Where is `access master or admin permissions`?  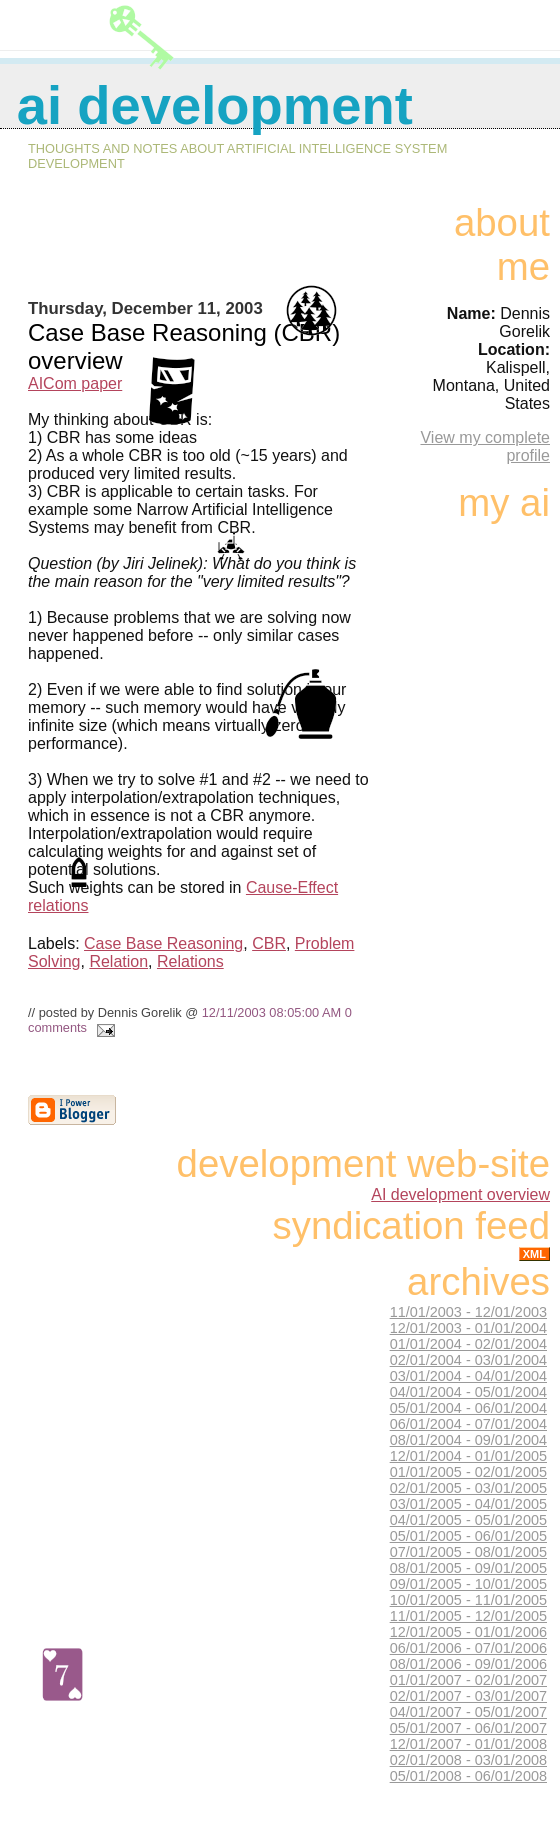 access master or admin permissions is located at coordinates (141, 37).